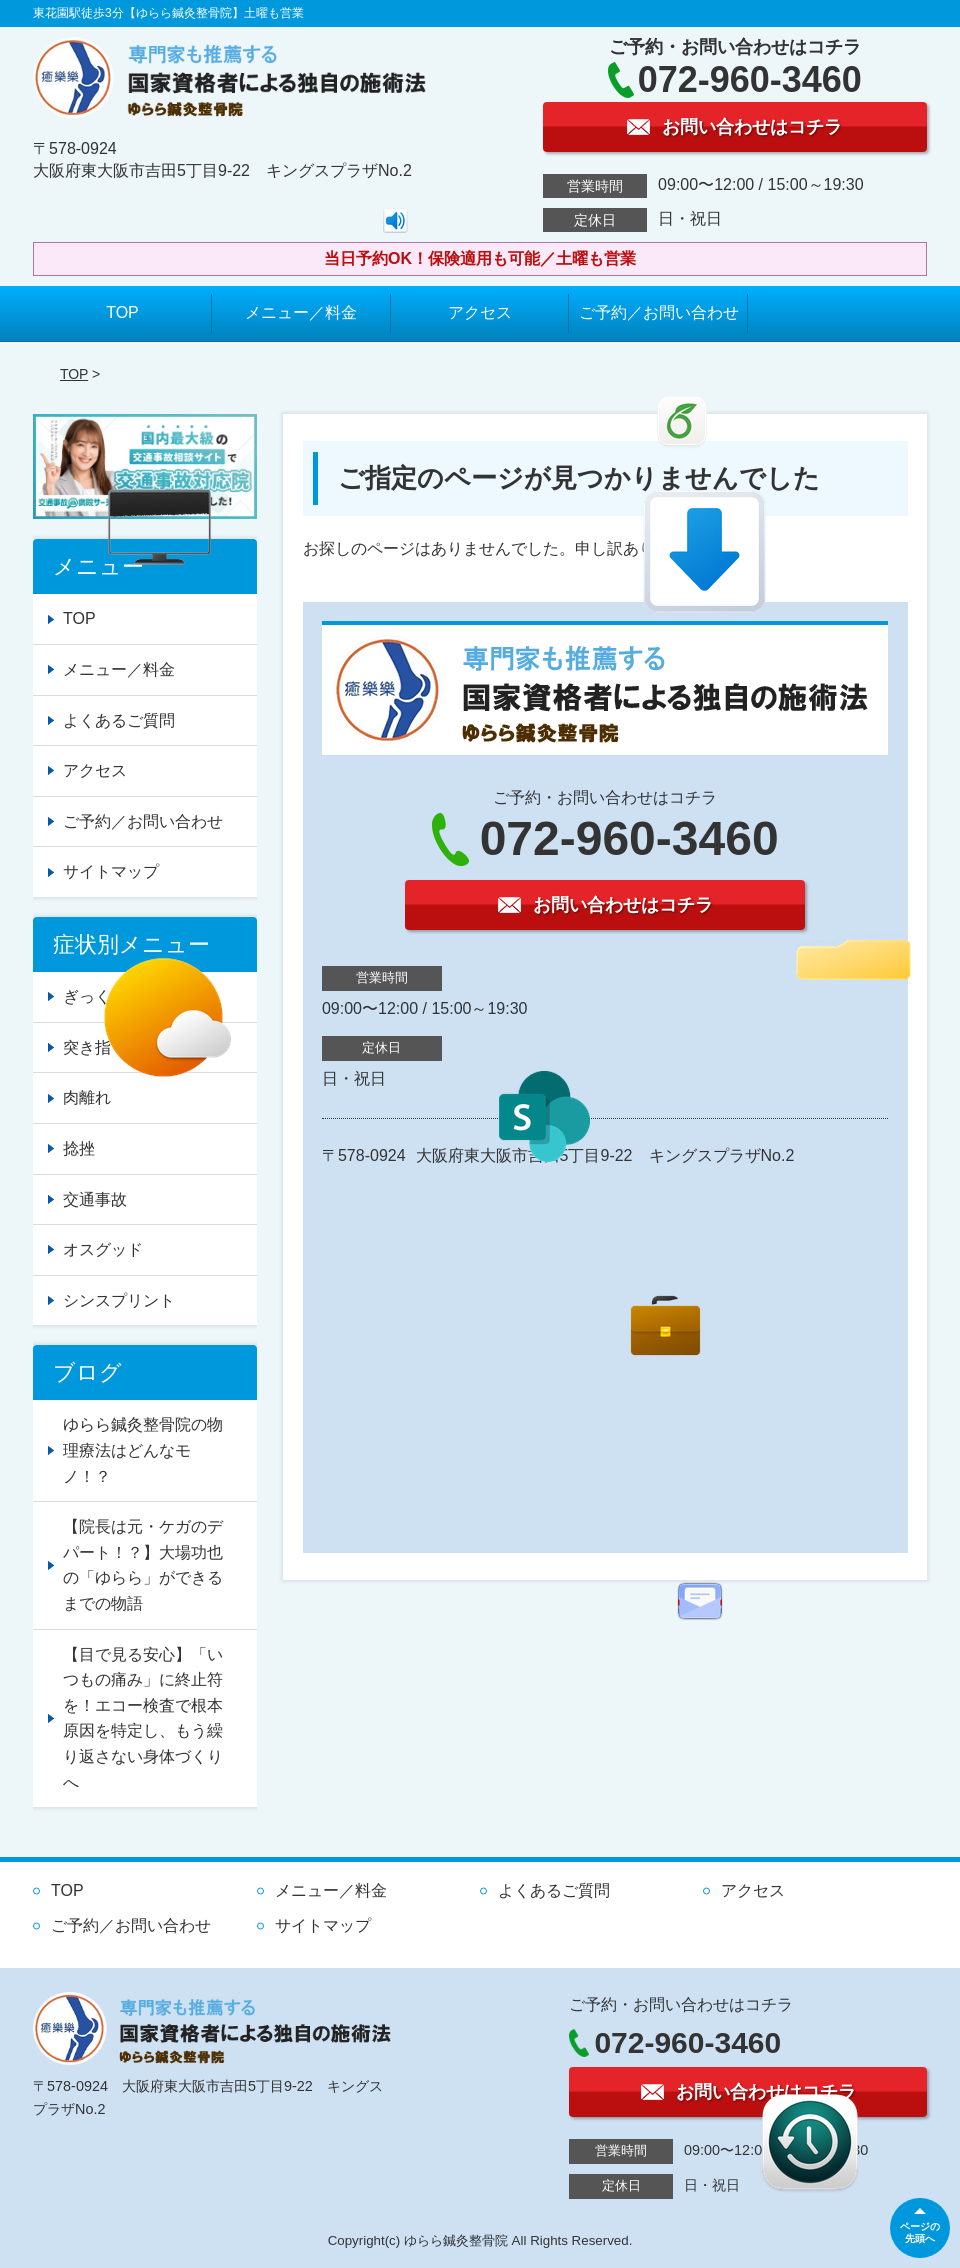  Describe the element at coordinates (163, 1017) in the screenshot. I see `open the weather app` at that location.